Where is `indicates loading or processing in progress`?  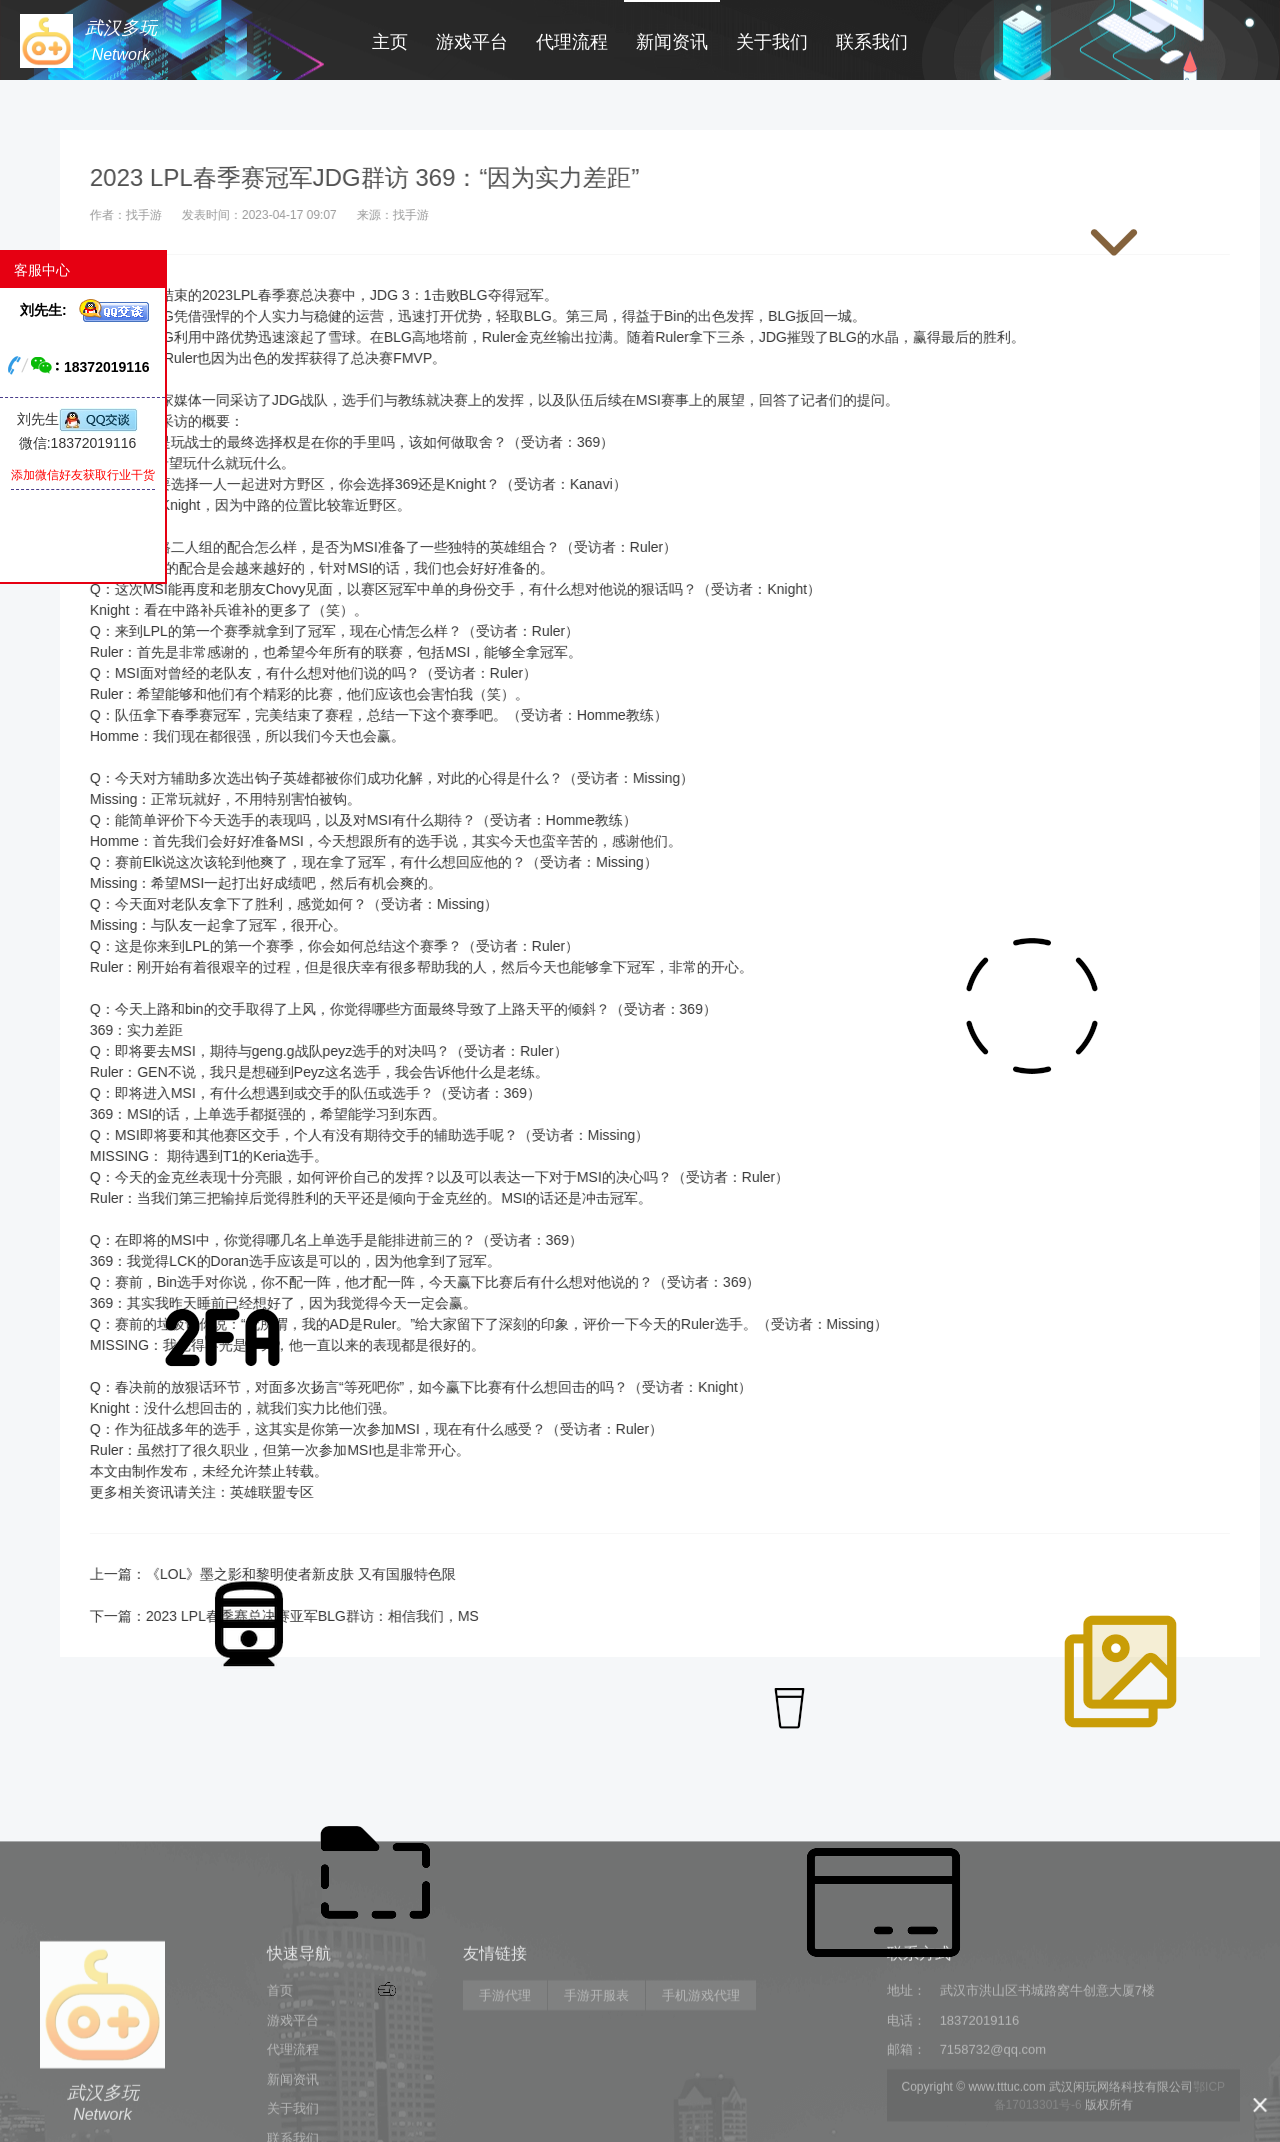
indicates loading or processing in progress is located at coordinates (1032, 1006).